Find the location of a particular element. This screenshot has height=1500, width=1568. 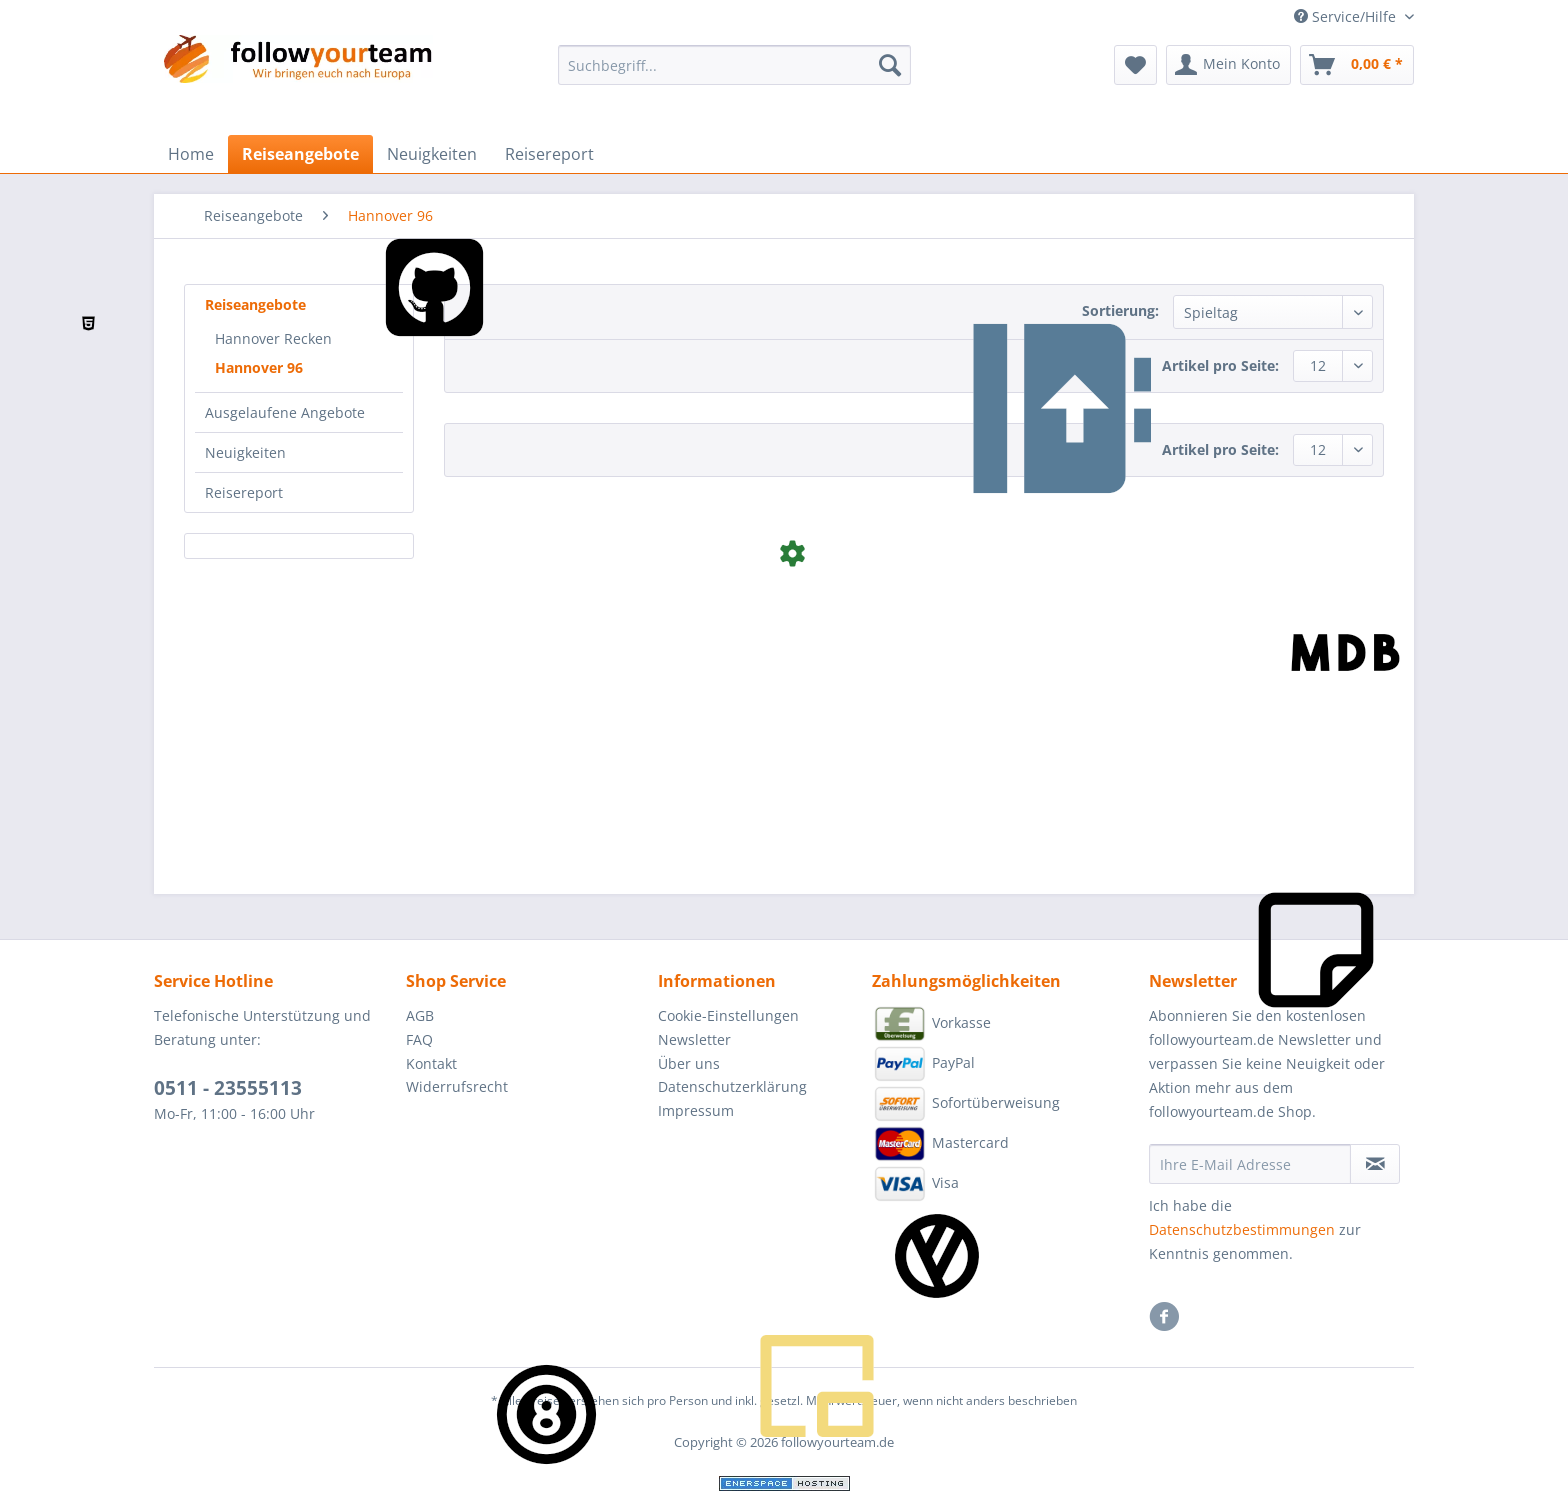

create a new sticky note is located at coordinates (1316, 950).